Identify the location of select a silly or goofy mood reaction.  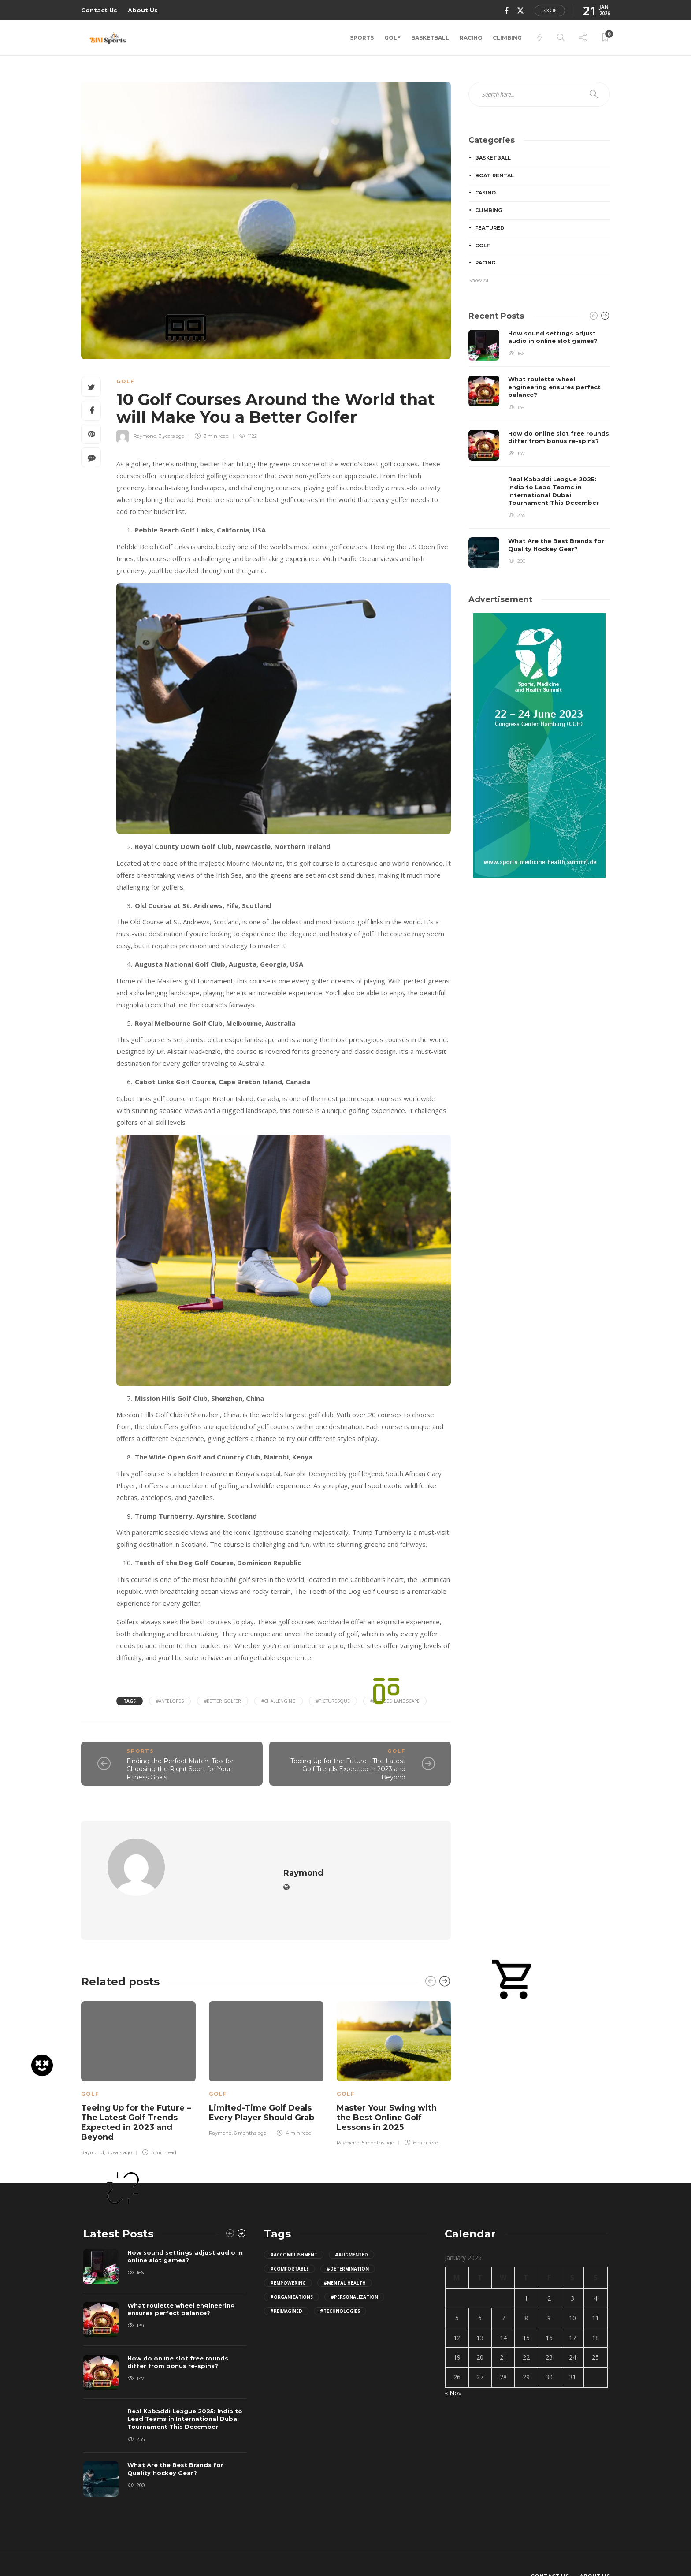
(42, 2065).